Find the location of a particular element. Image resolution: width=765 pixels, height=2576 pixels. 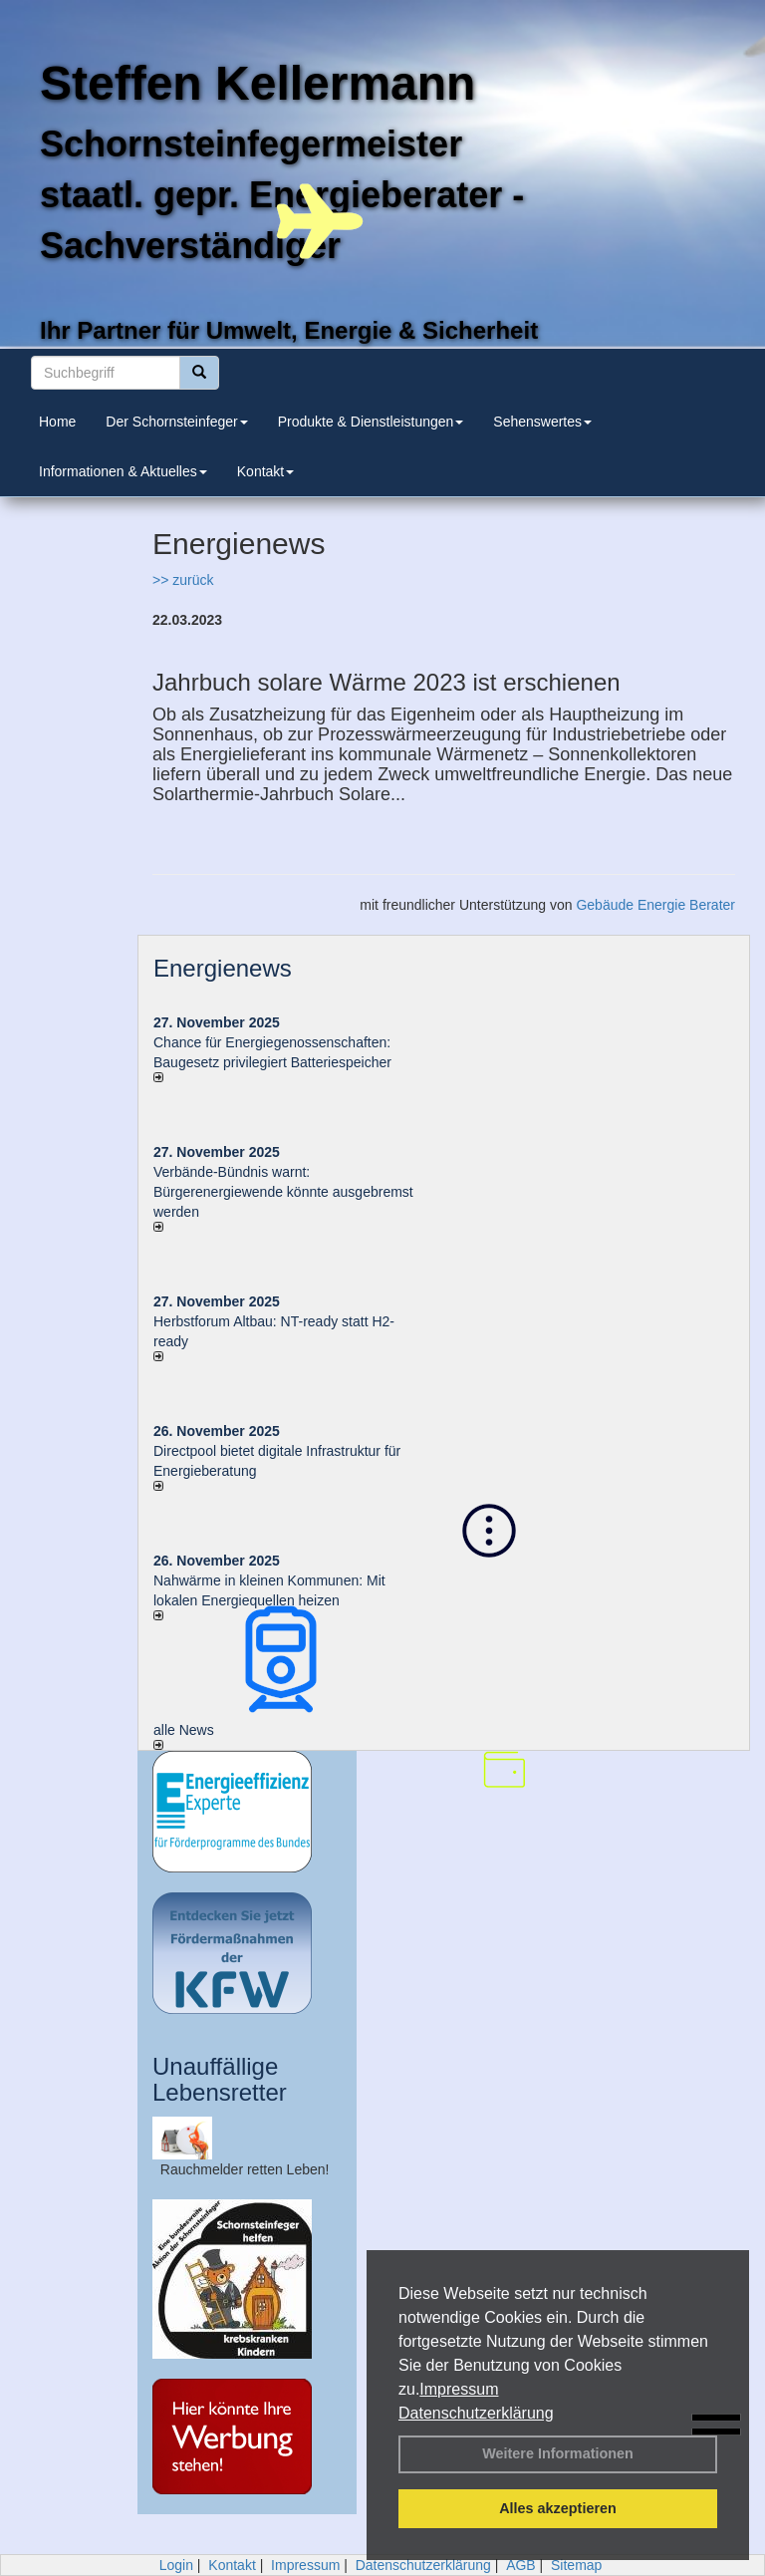

reorder or rearrange list items is located at coordinates (716, 2425).